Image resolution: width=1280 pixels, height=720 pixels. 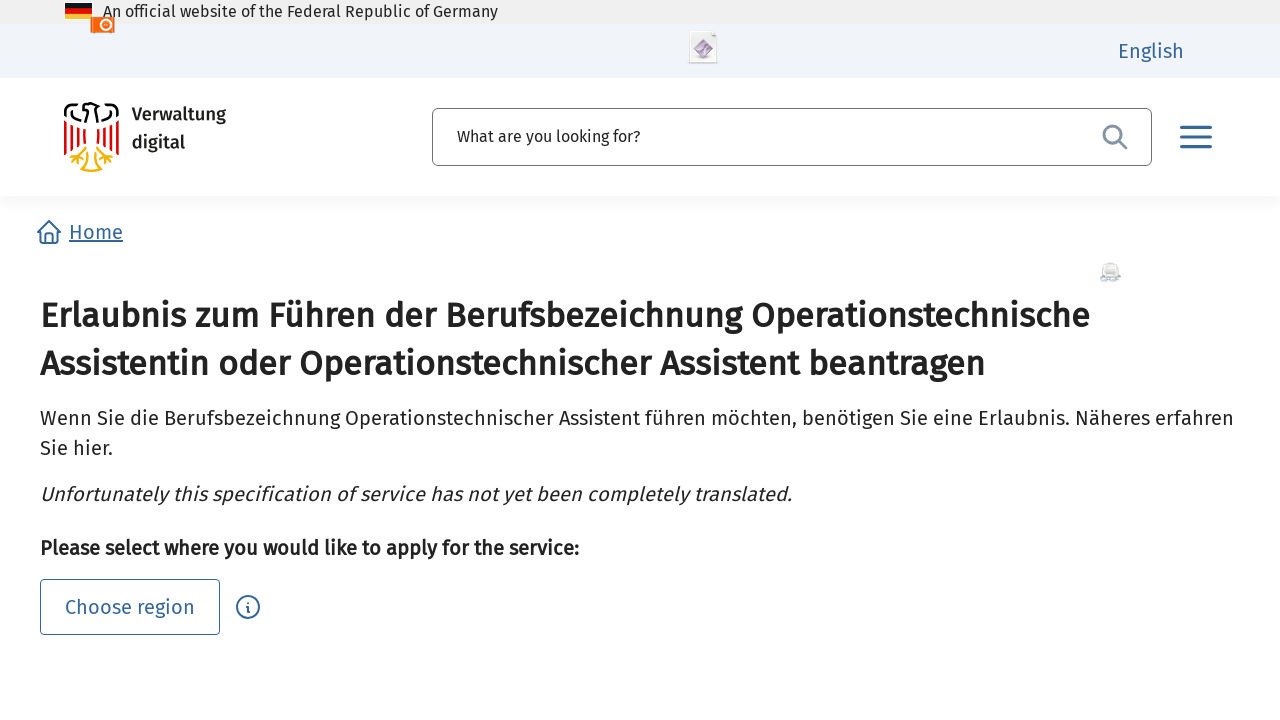 I want to click on mark email as read, so click(x=1110, y=271).